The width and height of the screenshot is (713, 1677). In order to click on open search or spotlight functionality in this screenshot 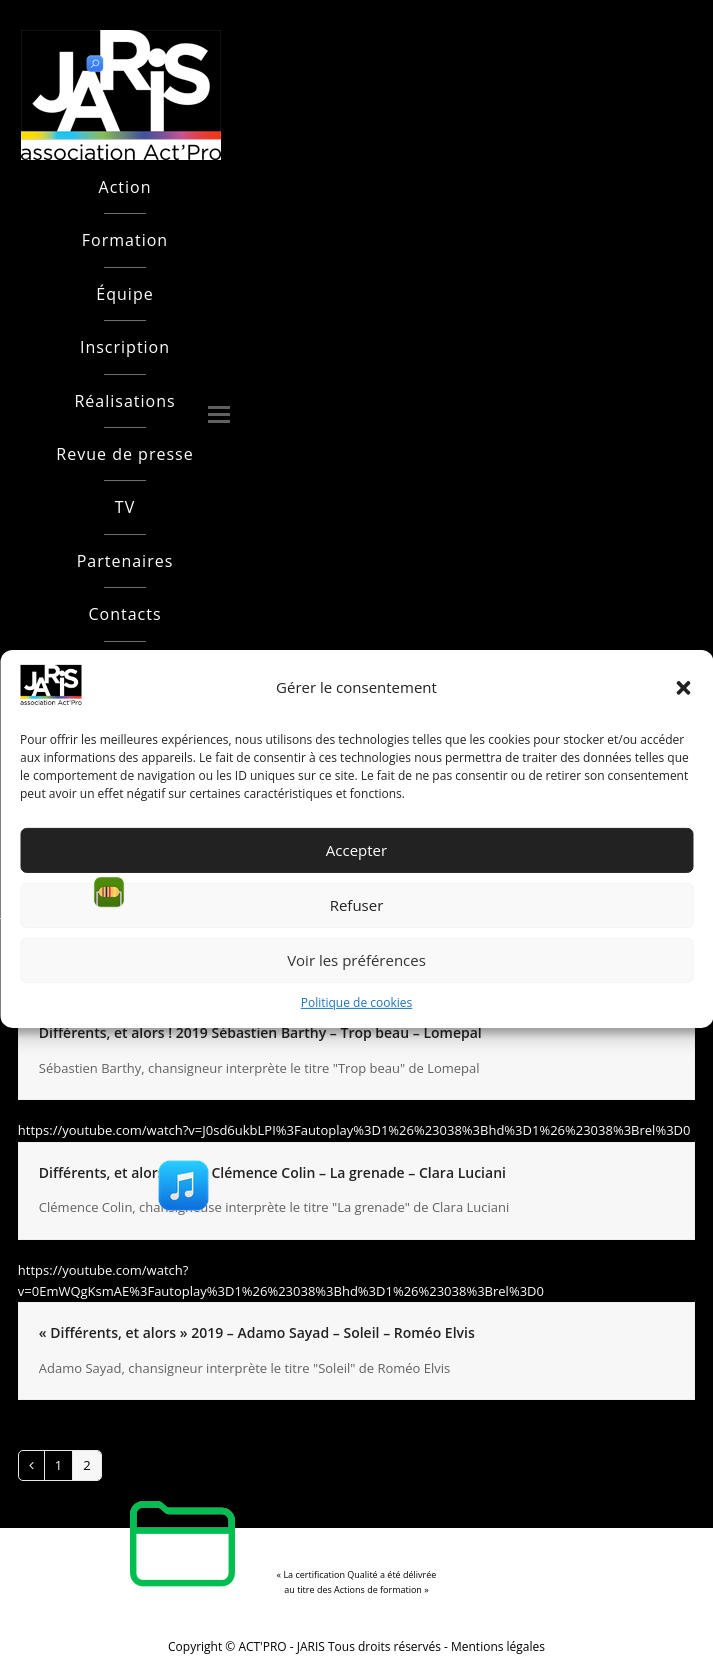, I will do `click(95, 64)`.